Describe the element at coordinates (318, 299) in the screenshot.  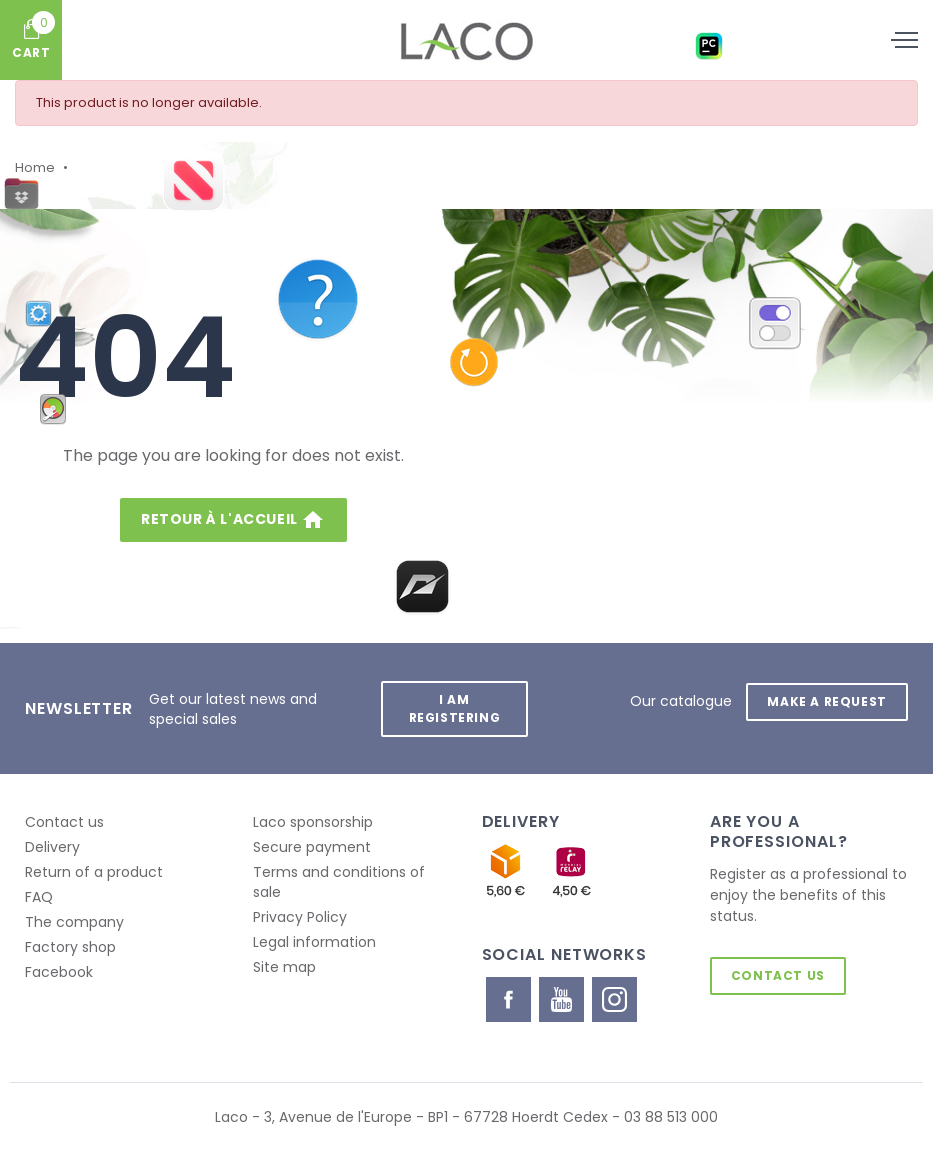
I see `open the help center or documentation` at that location.